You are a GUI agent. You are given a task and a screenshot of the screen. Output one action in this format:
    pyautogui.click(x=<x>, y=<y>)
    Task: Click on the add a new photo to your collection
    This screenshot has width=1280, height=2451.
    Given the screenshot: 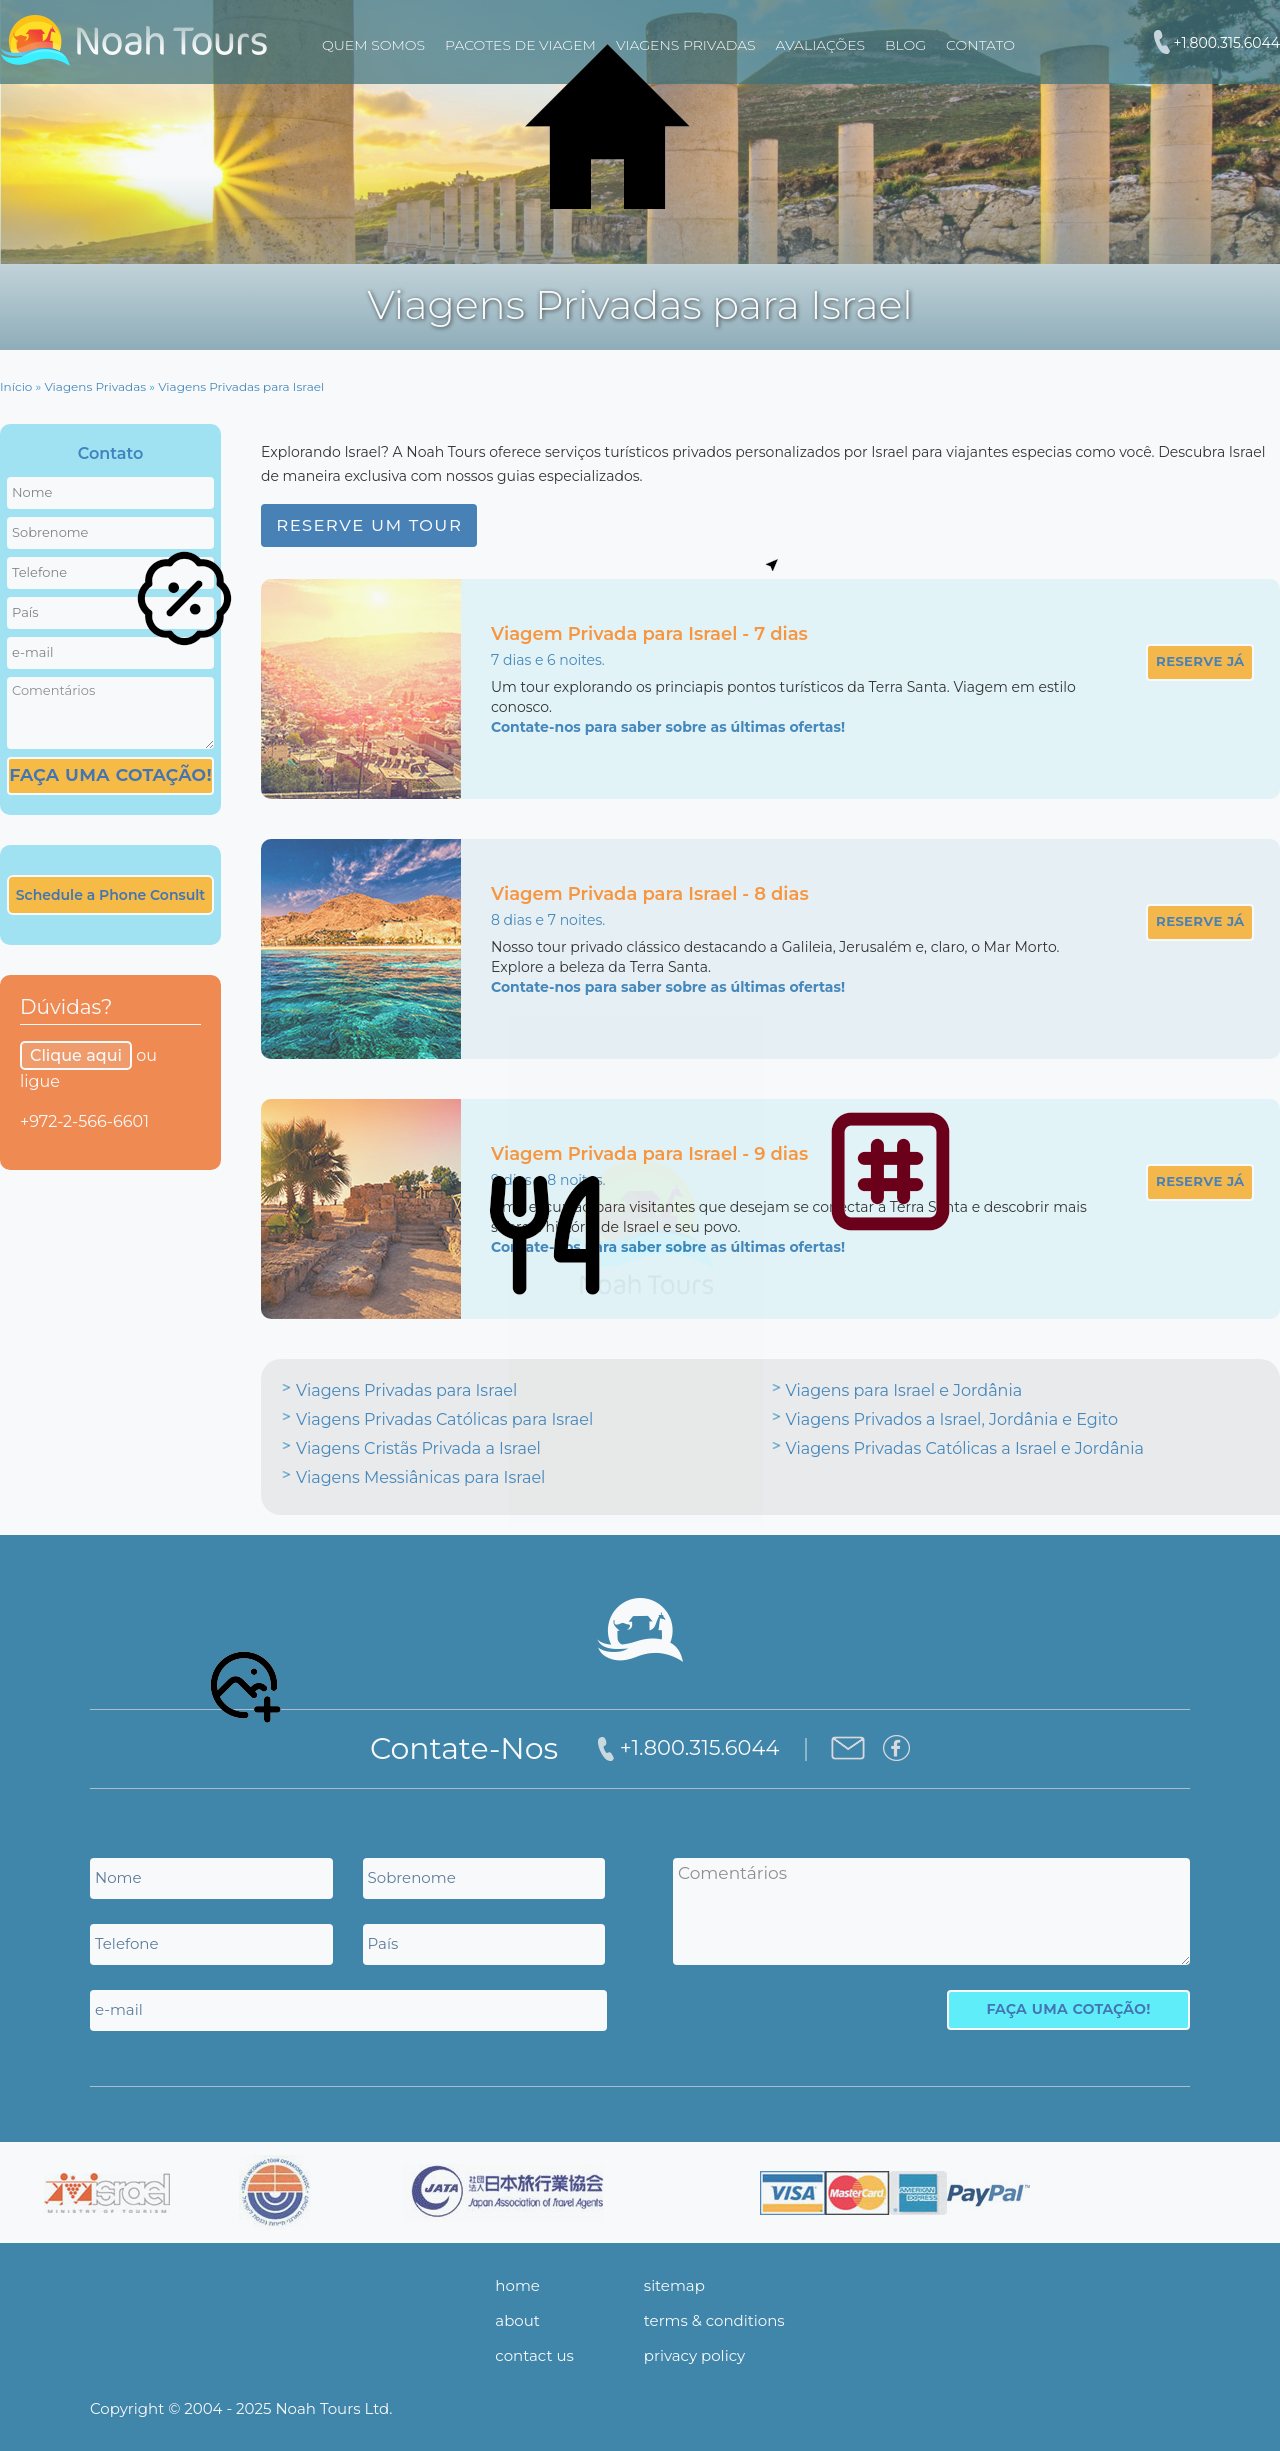 What is the action you would take?
    pyautogui.click(x=244, y=1685)
    